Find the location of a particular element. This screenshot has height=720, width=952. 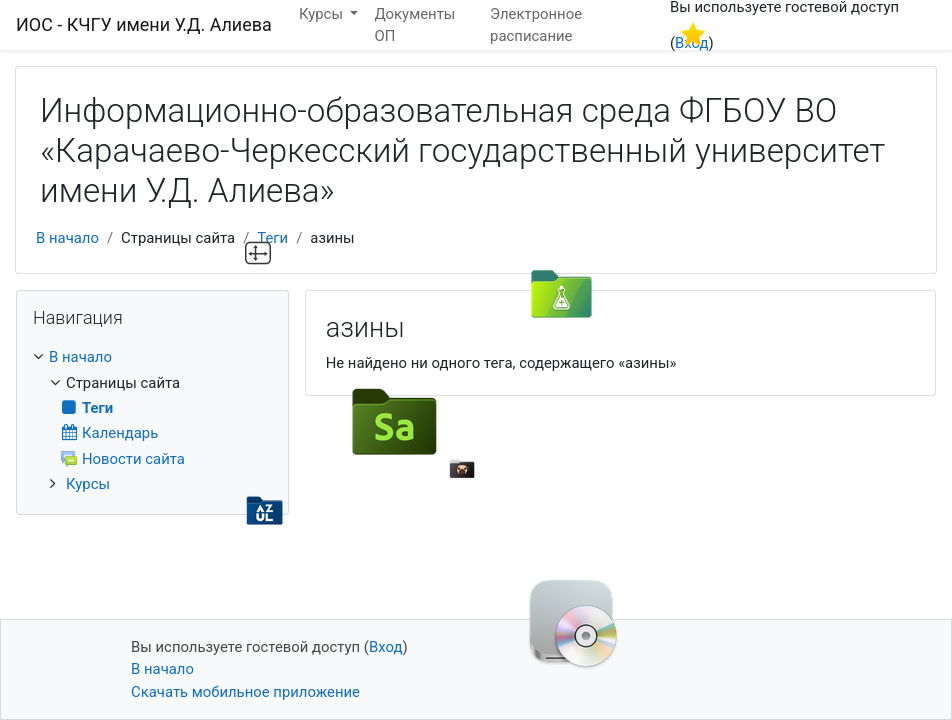

open the DVD player application is located at coordinates (571, 621).